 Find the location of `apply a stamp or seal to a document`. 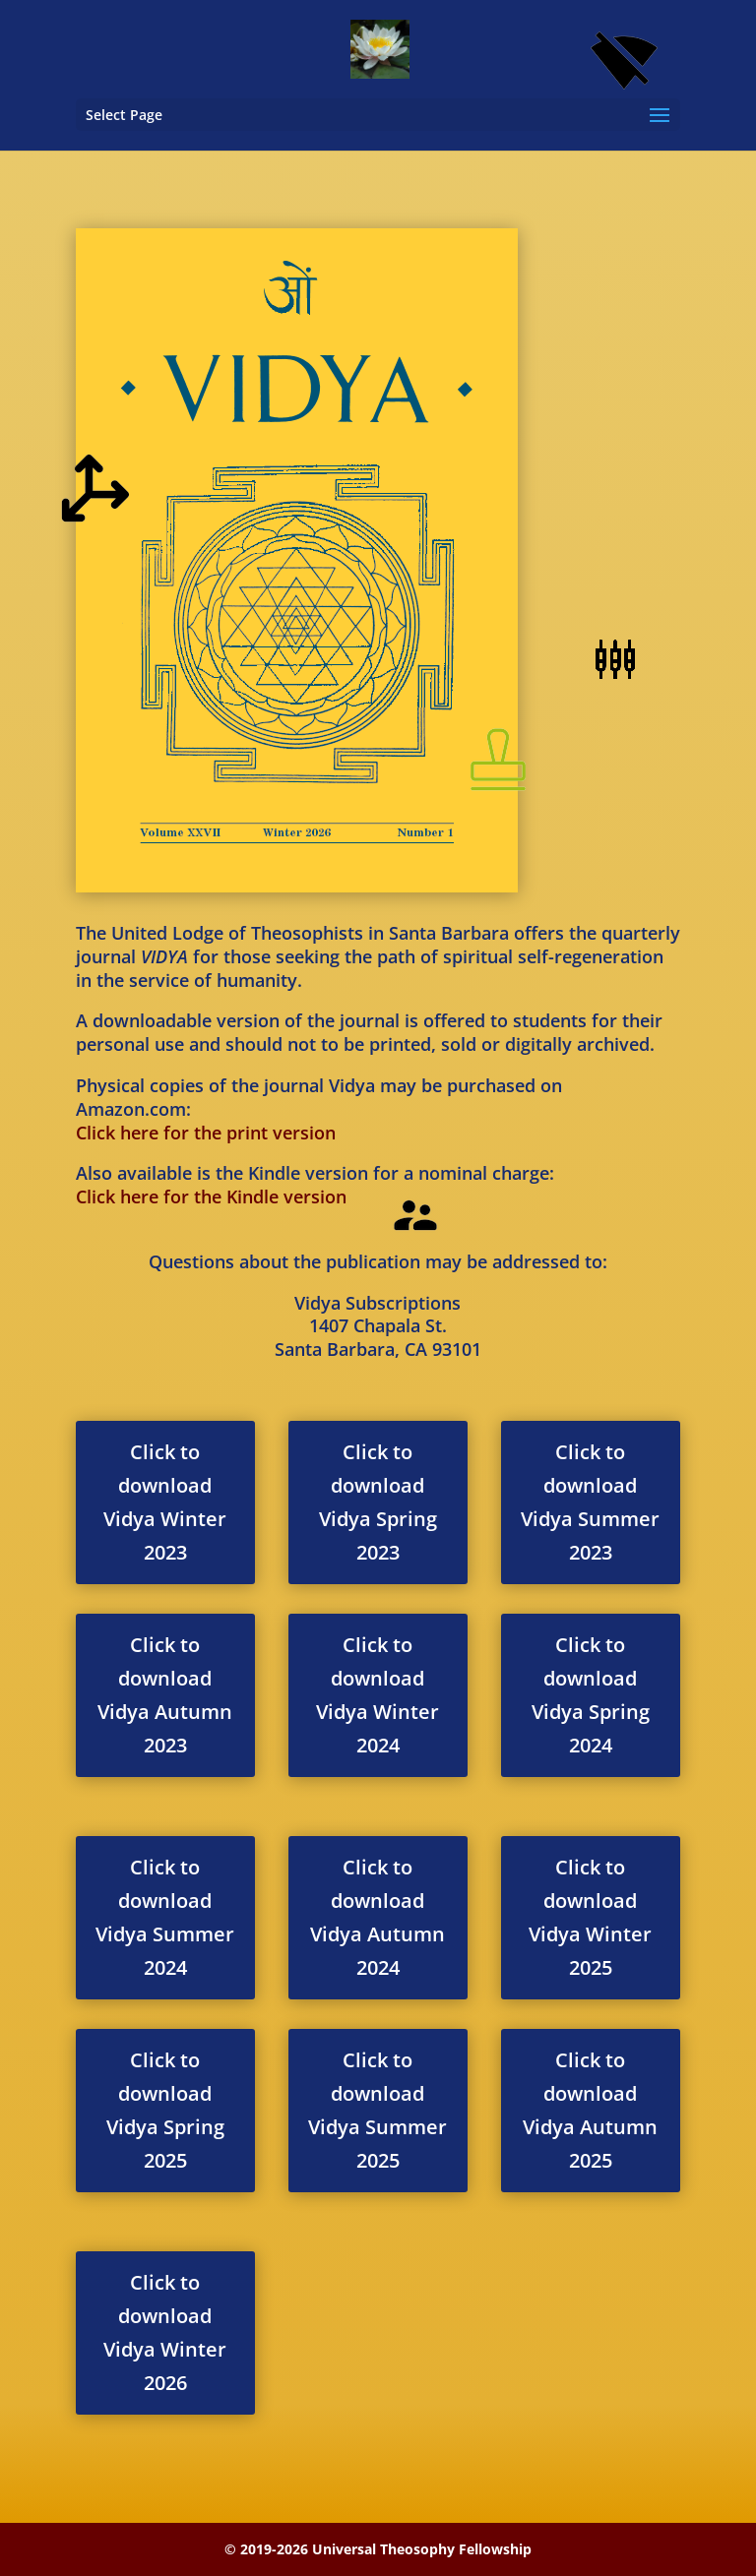

apply a stamp or seal to a document is located at coordinates (498, 761).